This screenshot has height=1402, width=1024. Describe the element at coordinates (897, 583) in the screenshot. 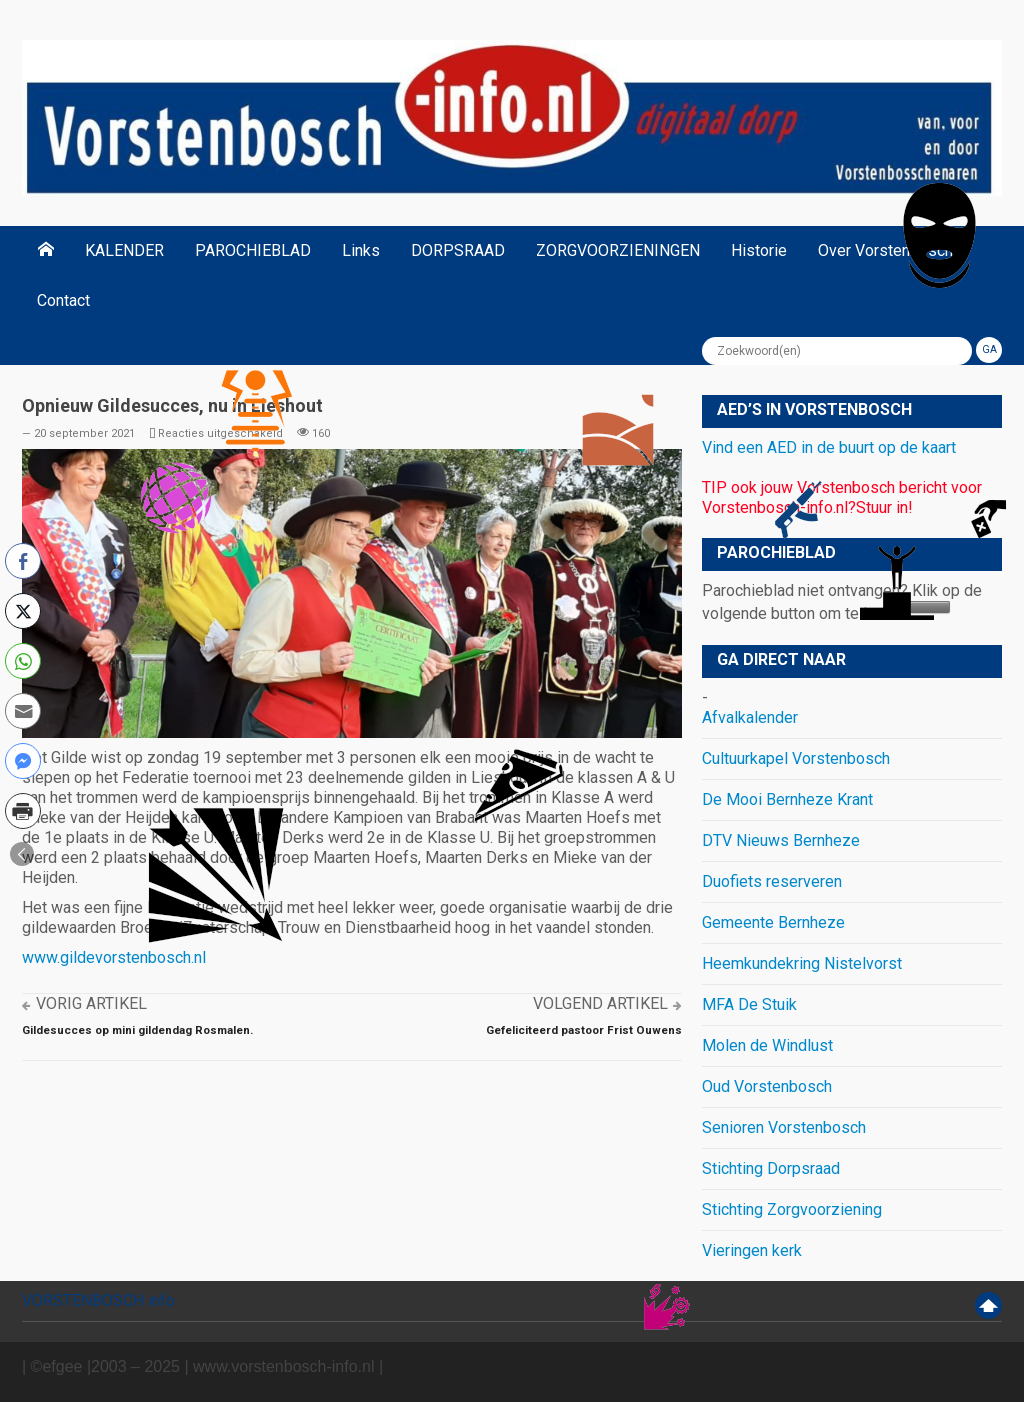

I see `view competition rankings or leaderboard` at that location.